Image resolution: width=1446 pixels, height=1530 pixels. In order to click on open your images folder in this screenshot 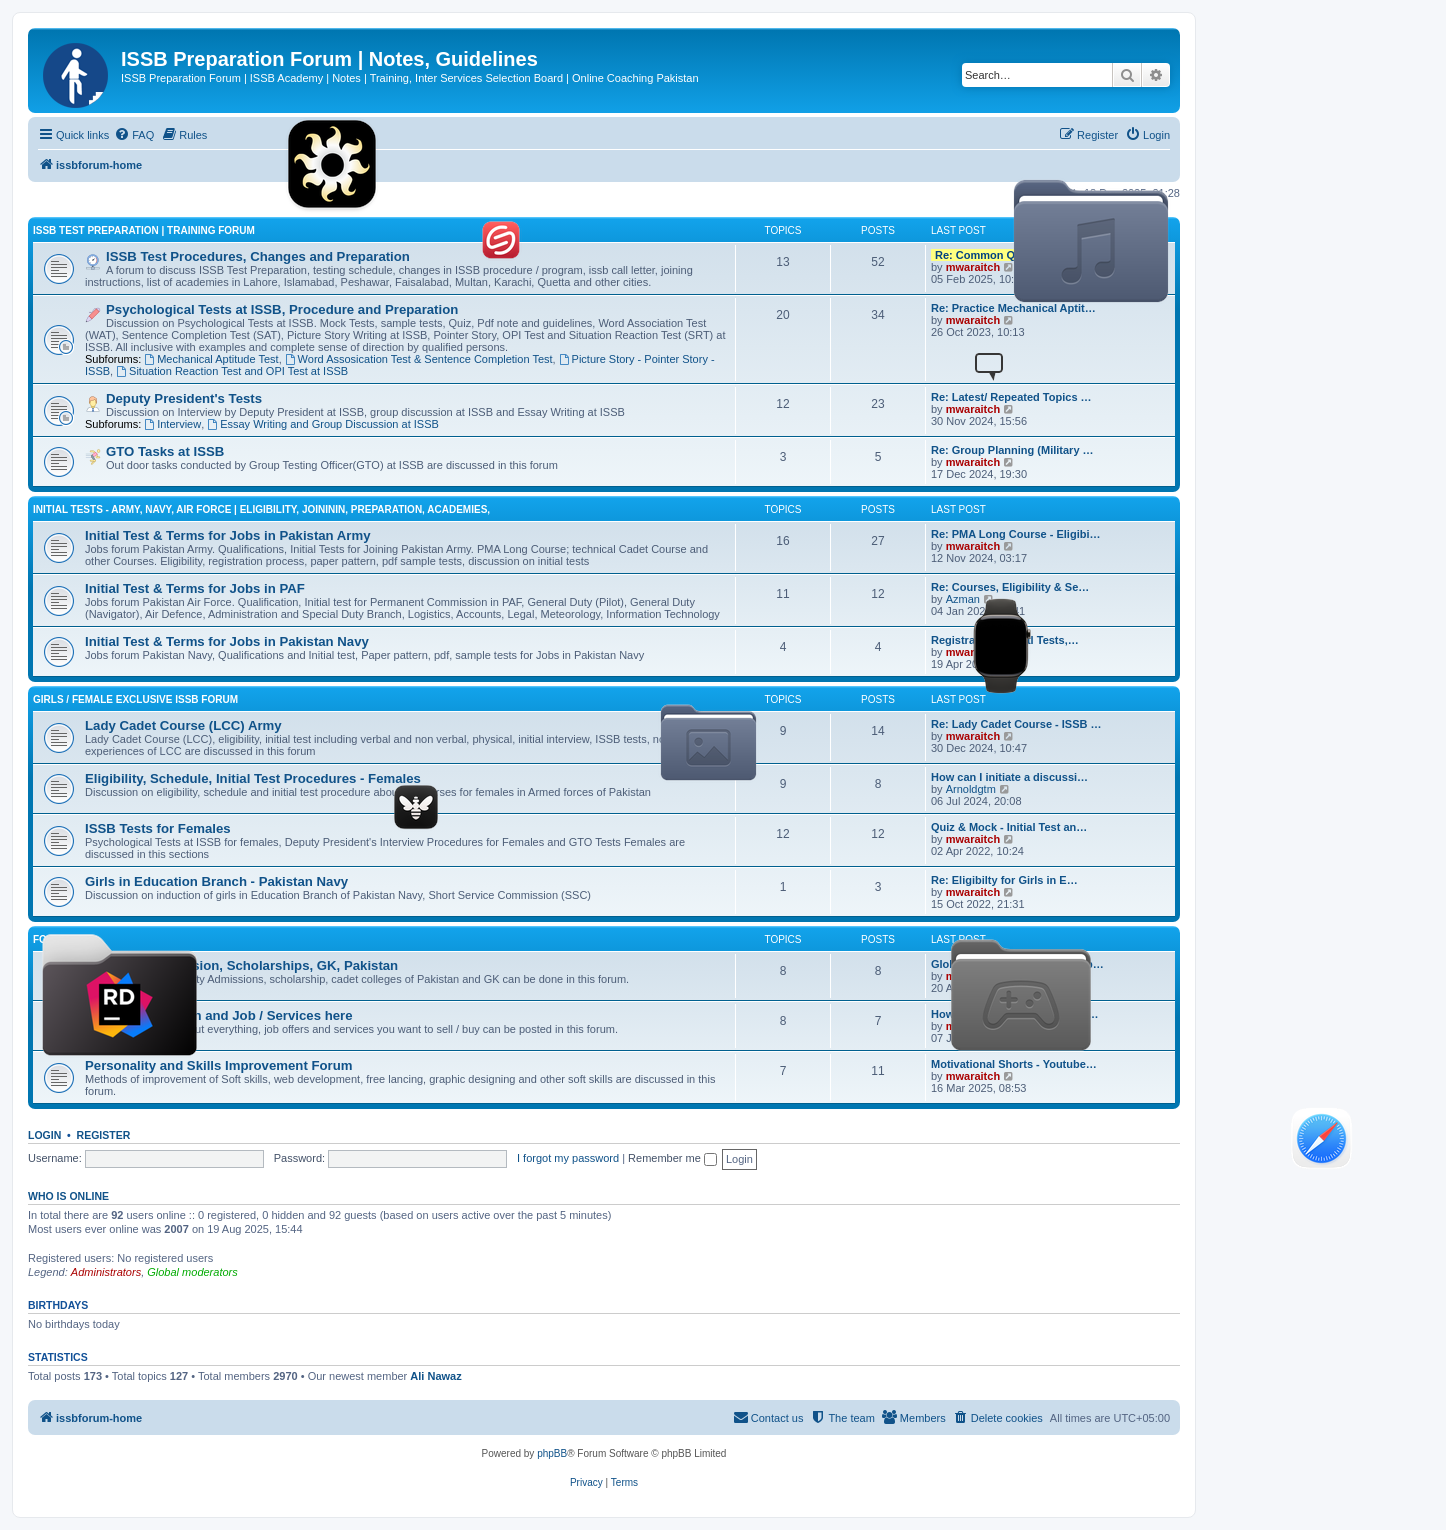, I will do `click(708, 742)`.